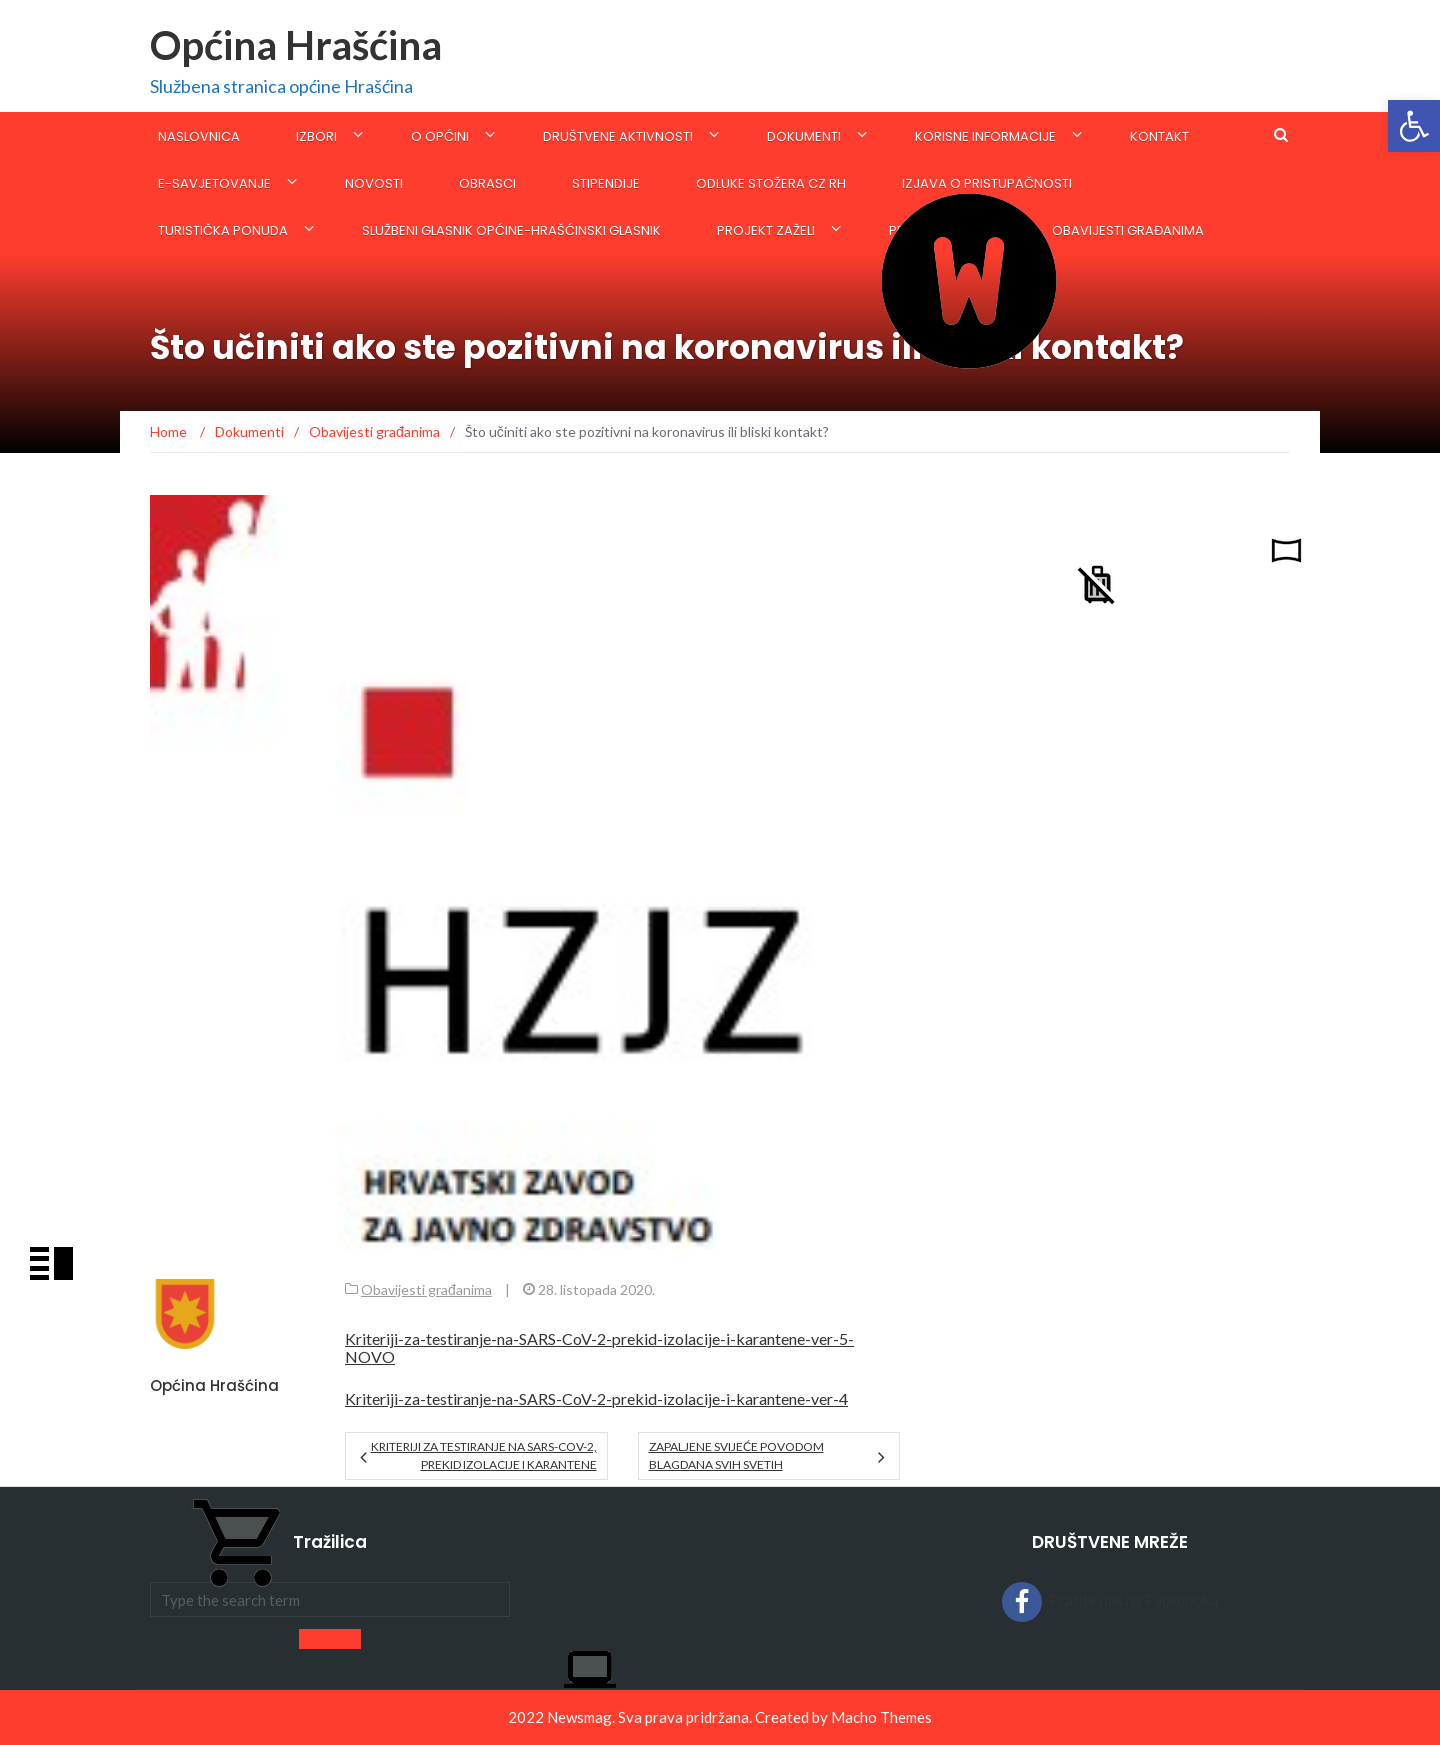 Image resolution: width=1440 pixels, height=1745 pixels. What do you see at coordinates (51, 1263) in the screenshot?
I see `toggle vertical split view layout` at bounding box center [51, 1263].